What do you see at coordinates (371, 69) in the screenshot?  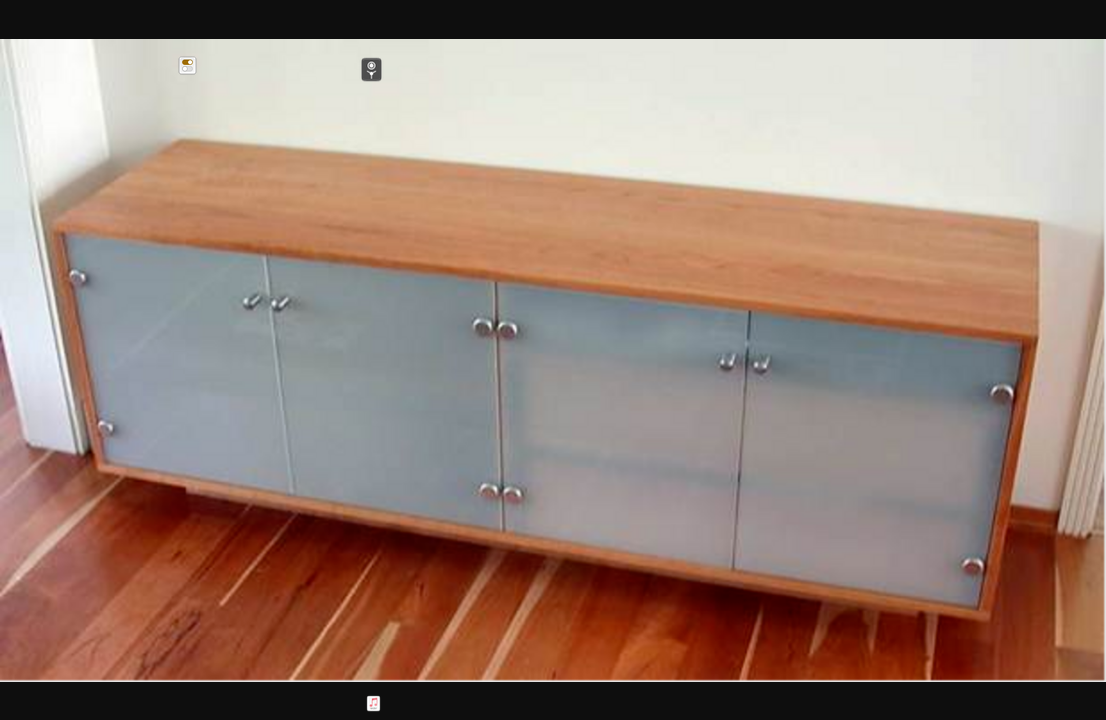 I see `open the backups application` at bounding box center [371, 69].